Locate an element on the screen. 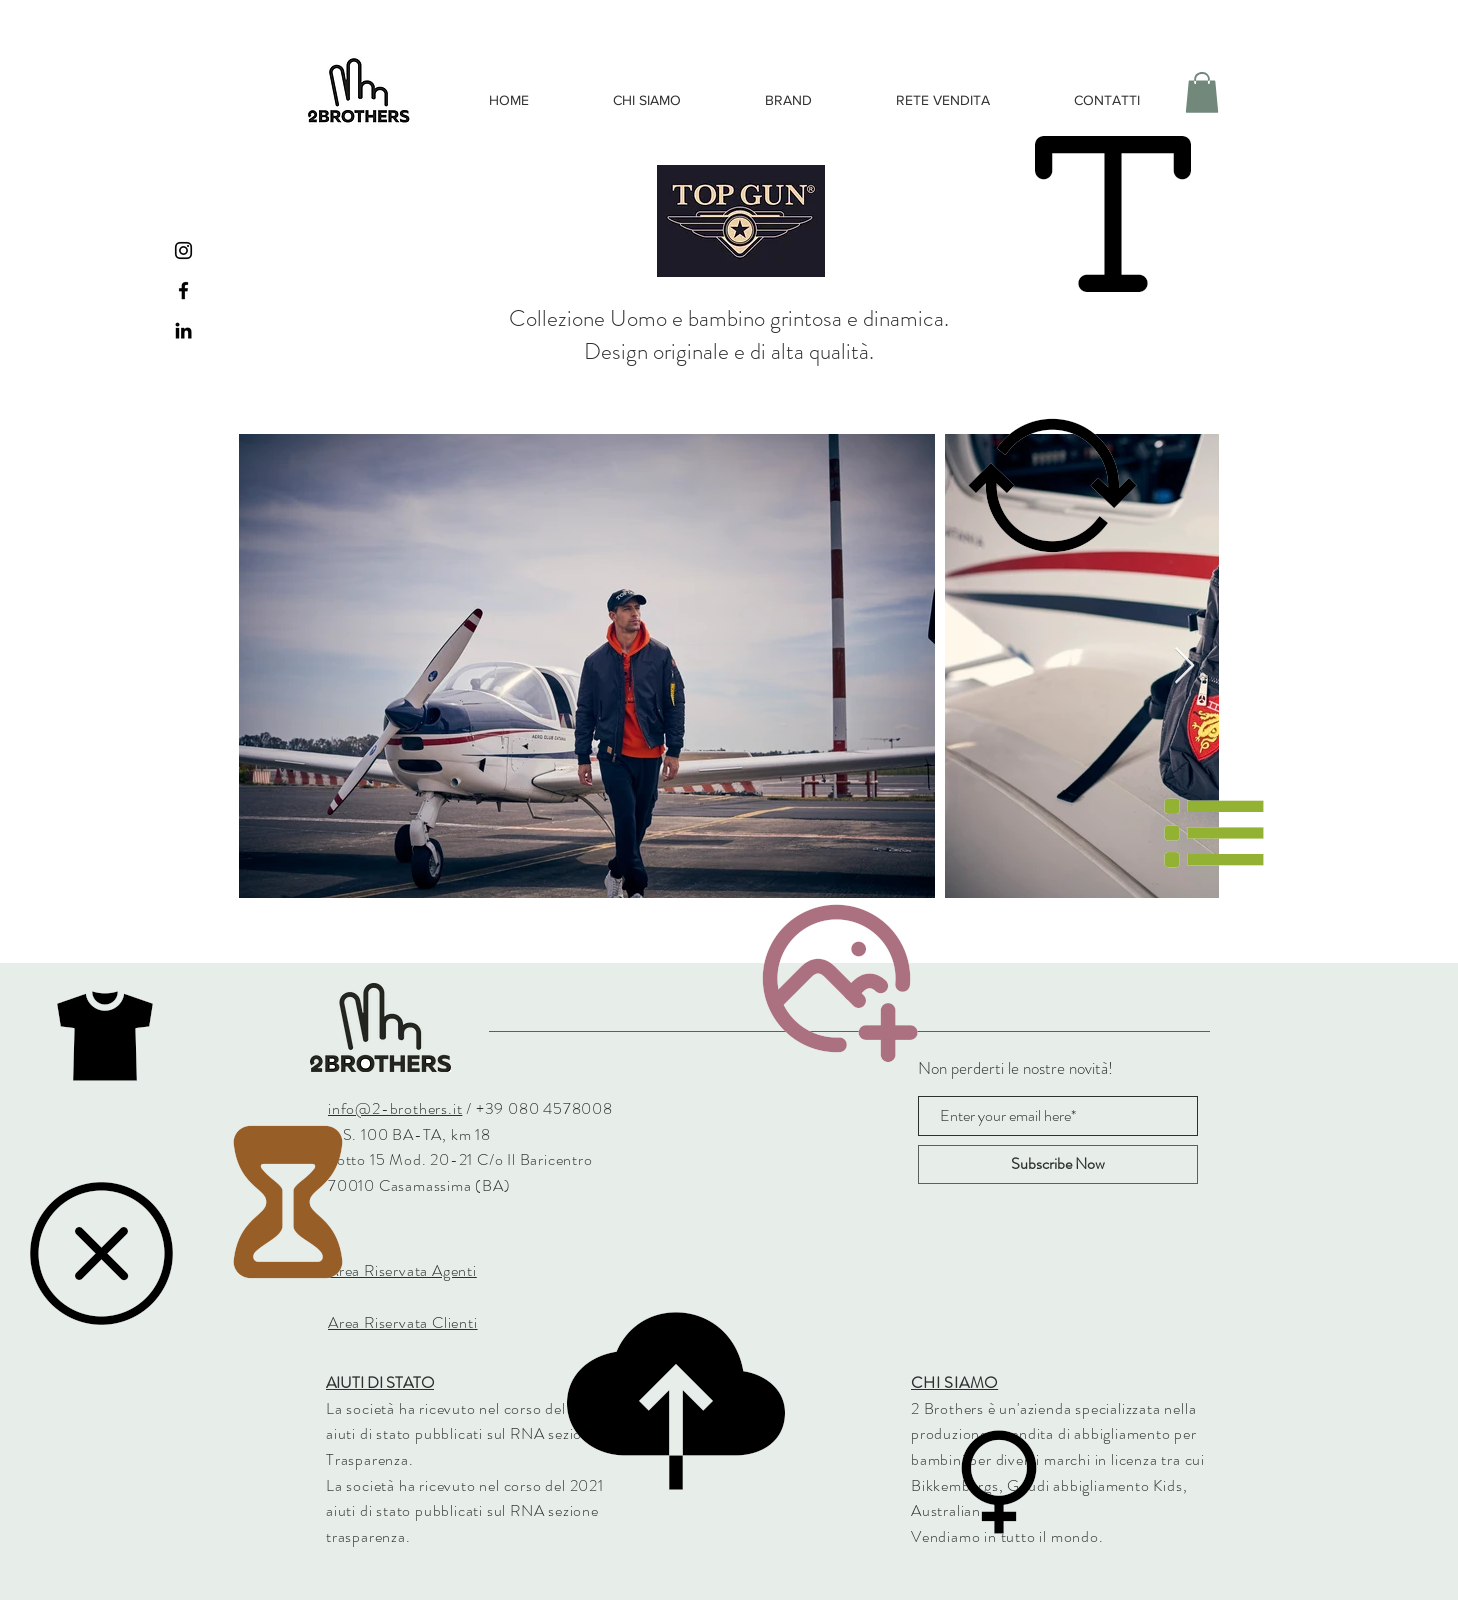 The image size is (1458, 1600). browse clothing or apparel items is located at coordinates (105, 1036).